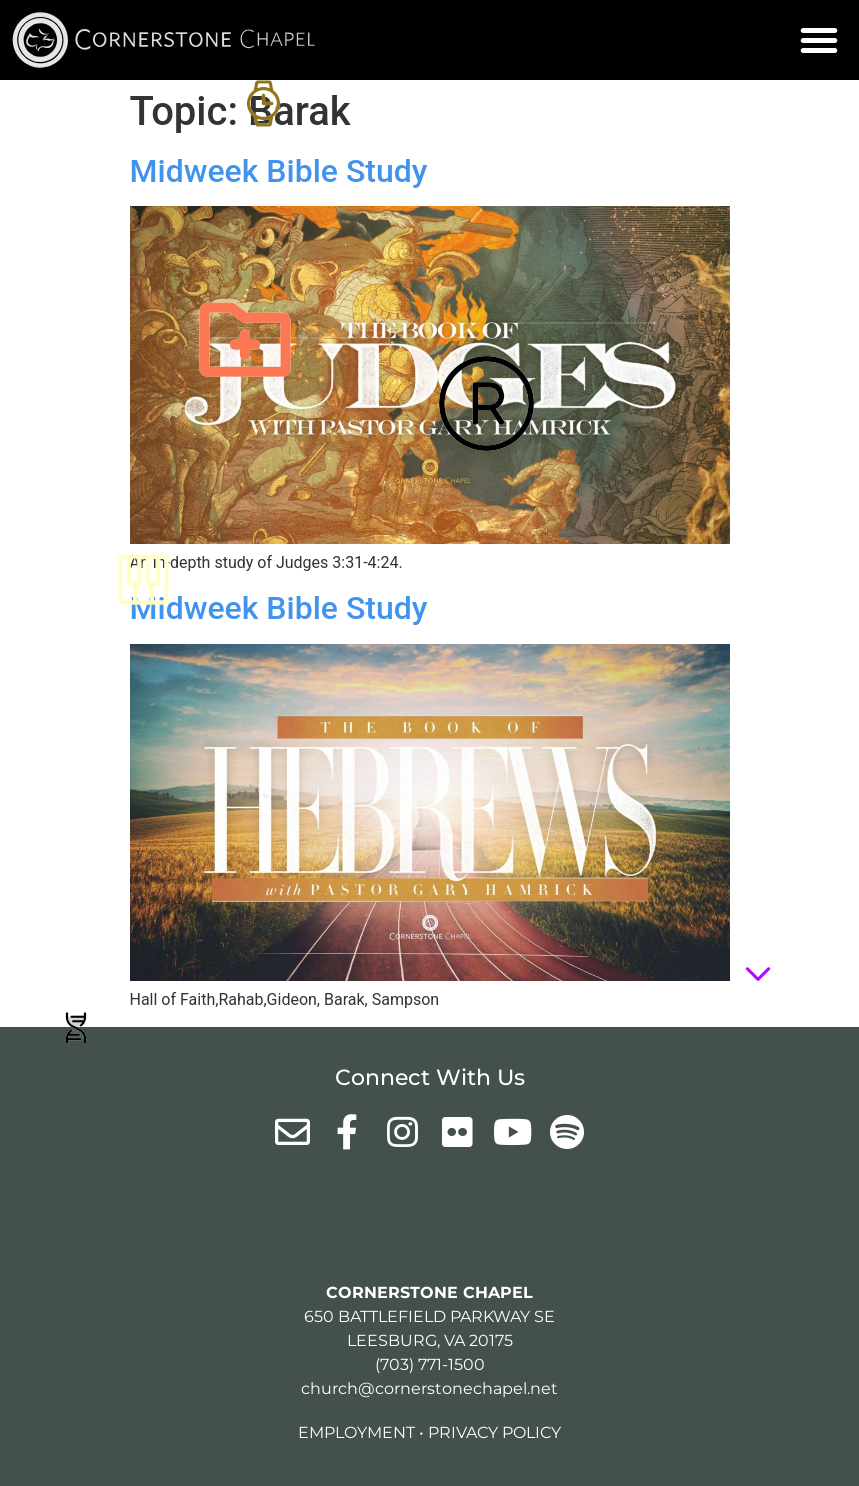  Describe the element at coordinates (143, 579) in the screenshot. I see `open music or piano app` at that location.